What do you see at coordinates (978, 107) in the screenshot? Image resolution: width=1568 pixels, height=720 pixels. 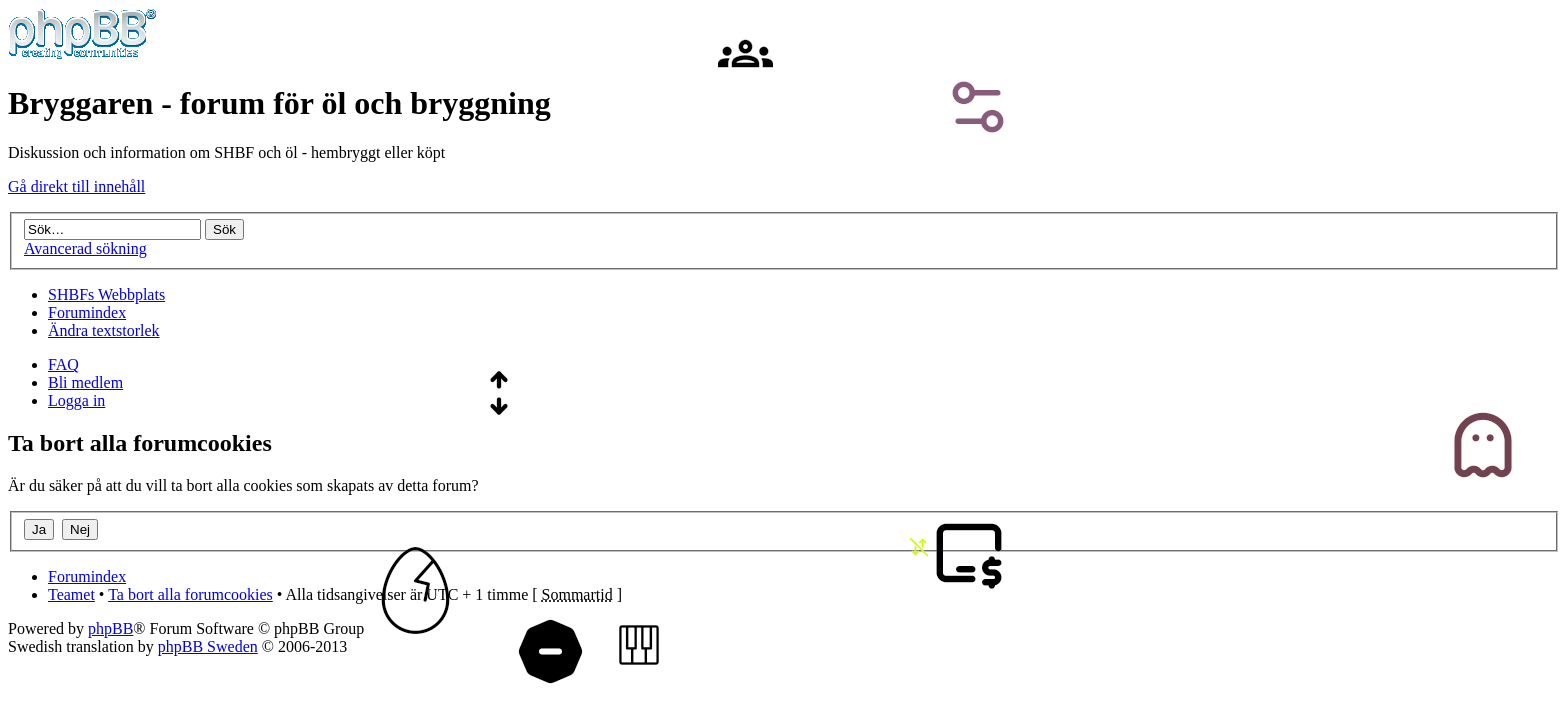 I see `adjust settings or preferences` at bounding box center [978, 107].